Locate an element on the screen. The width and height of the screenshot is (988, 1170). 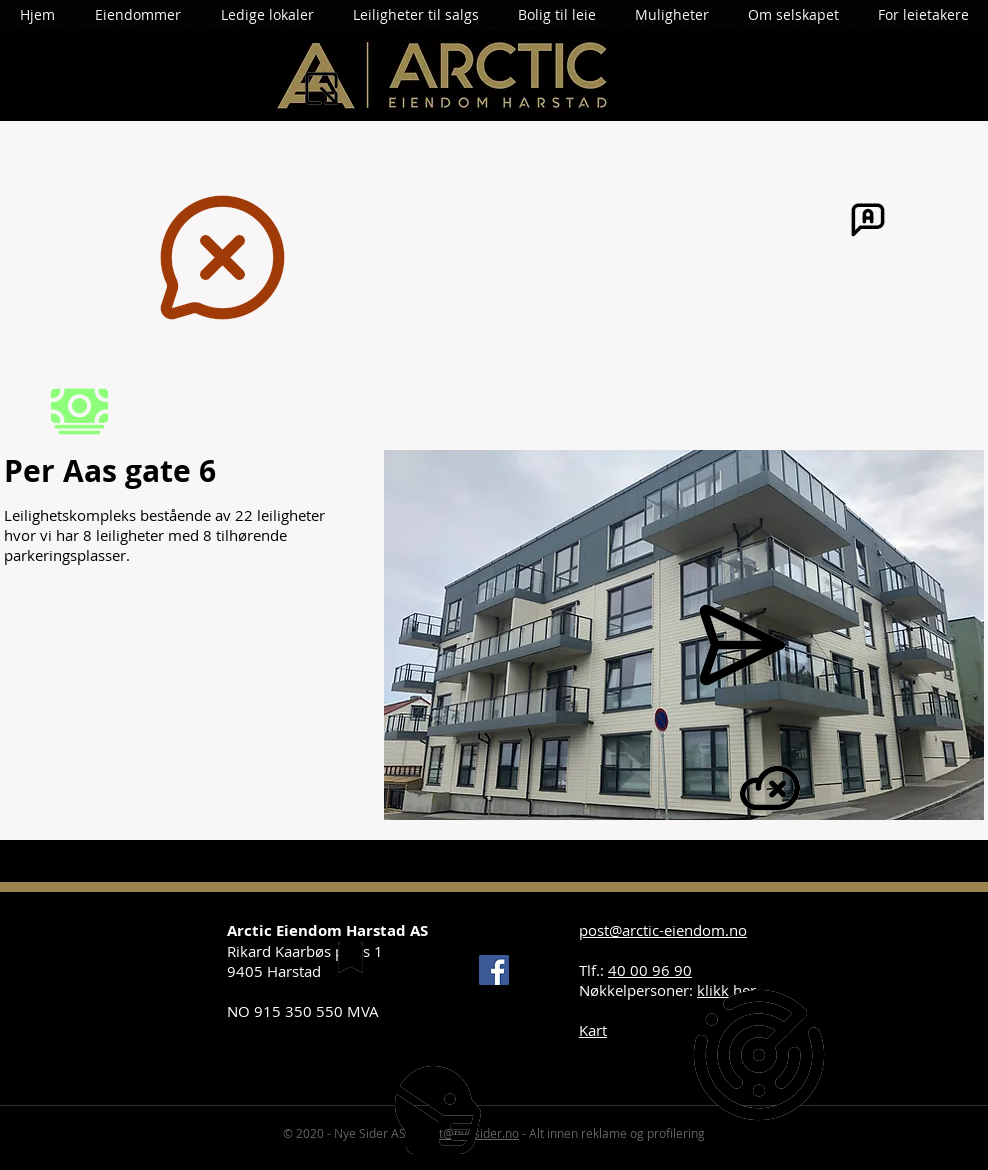
translate message or conversation is located at coordinates (868, 218).